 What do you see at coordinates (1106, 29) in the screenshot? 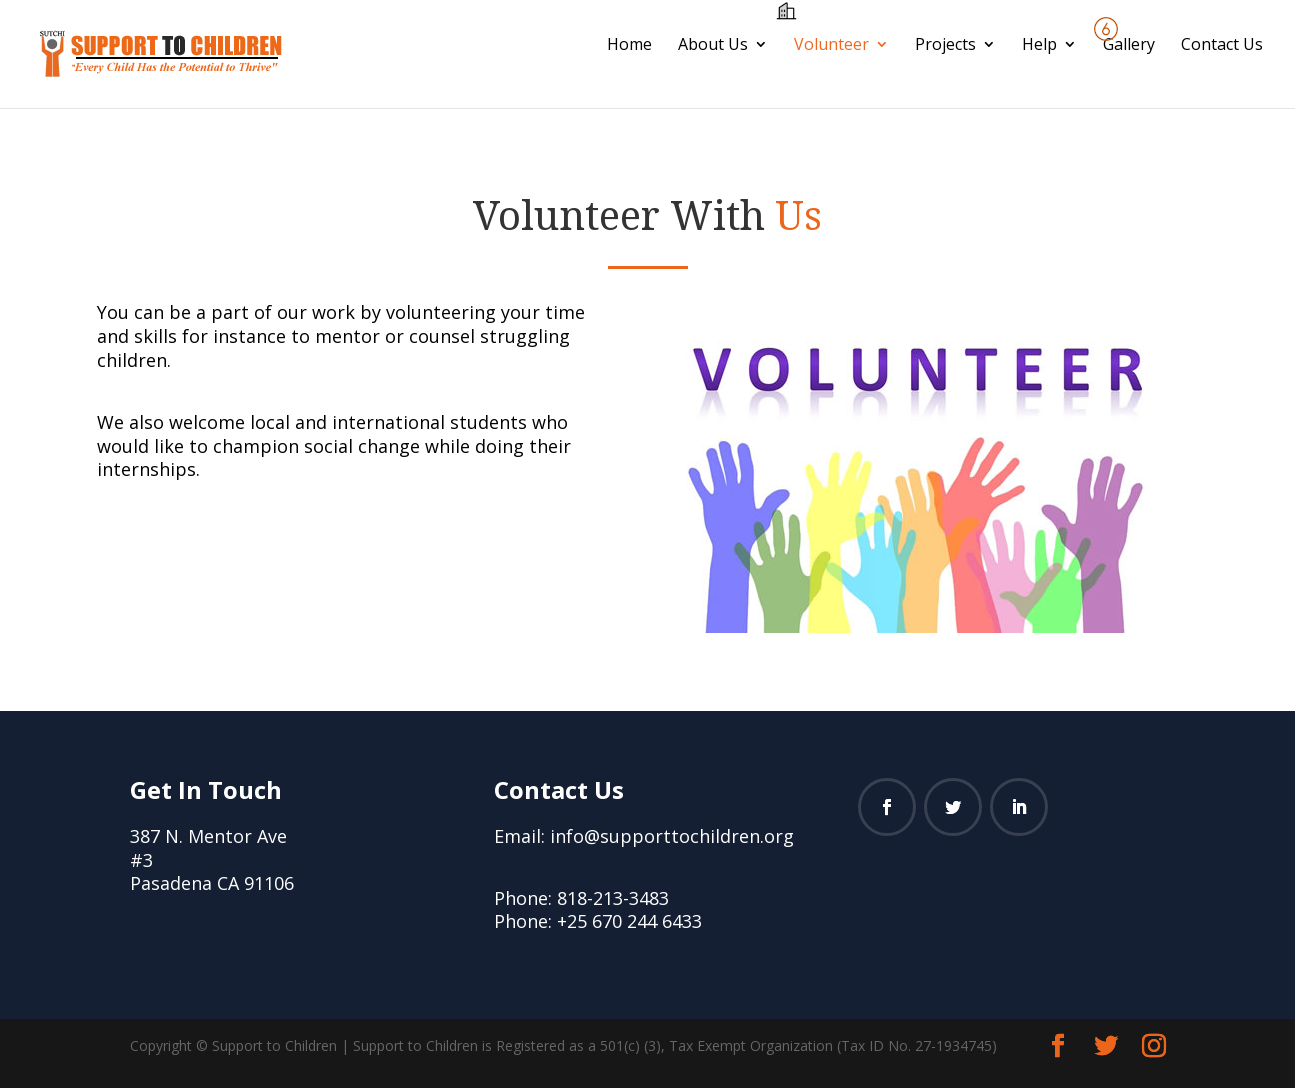
I see `indicates step six in a numbered sequence` at bounding box center [1106, 29].